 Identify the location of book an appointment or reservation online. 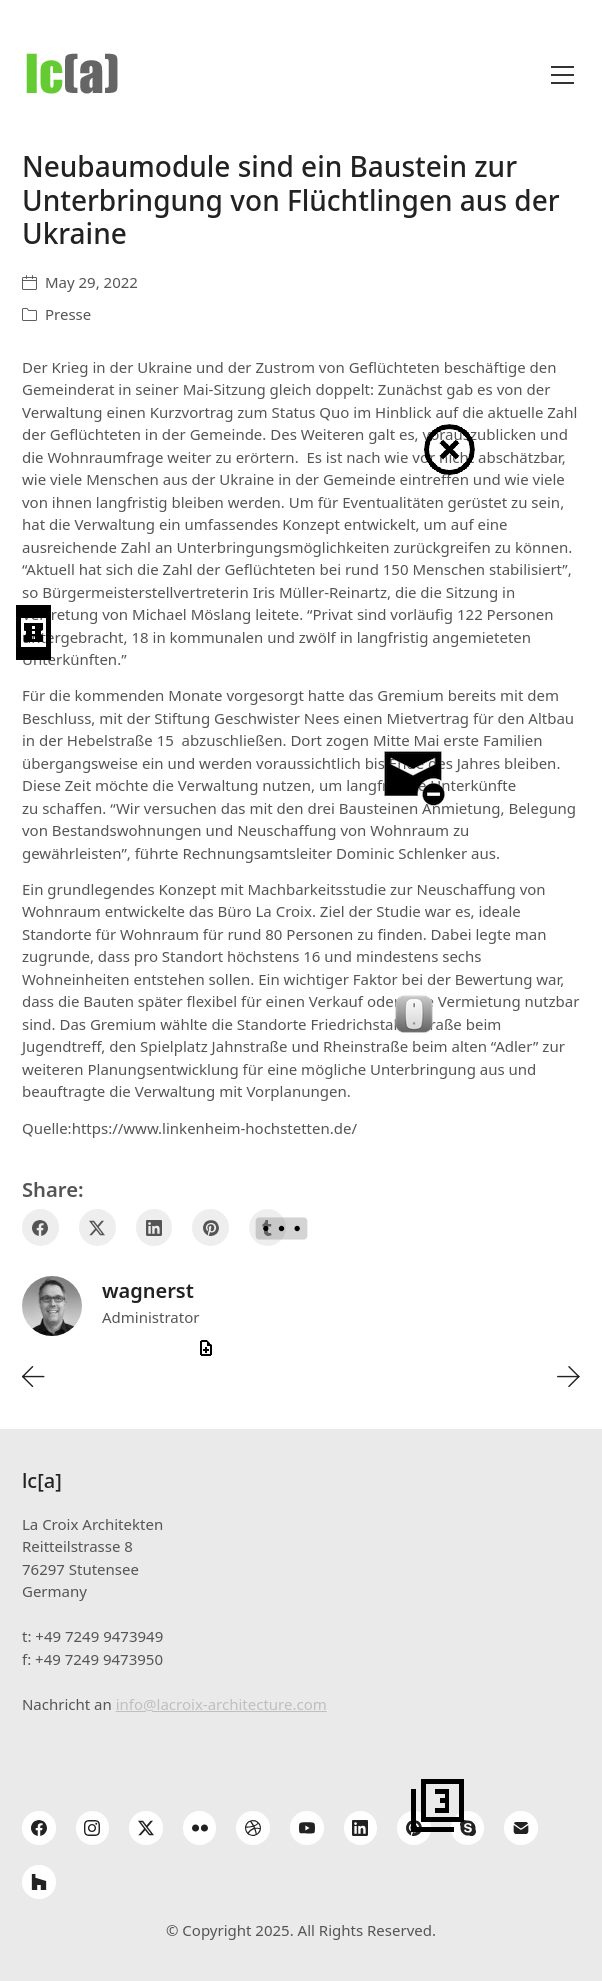
(33, 632).